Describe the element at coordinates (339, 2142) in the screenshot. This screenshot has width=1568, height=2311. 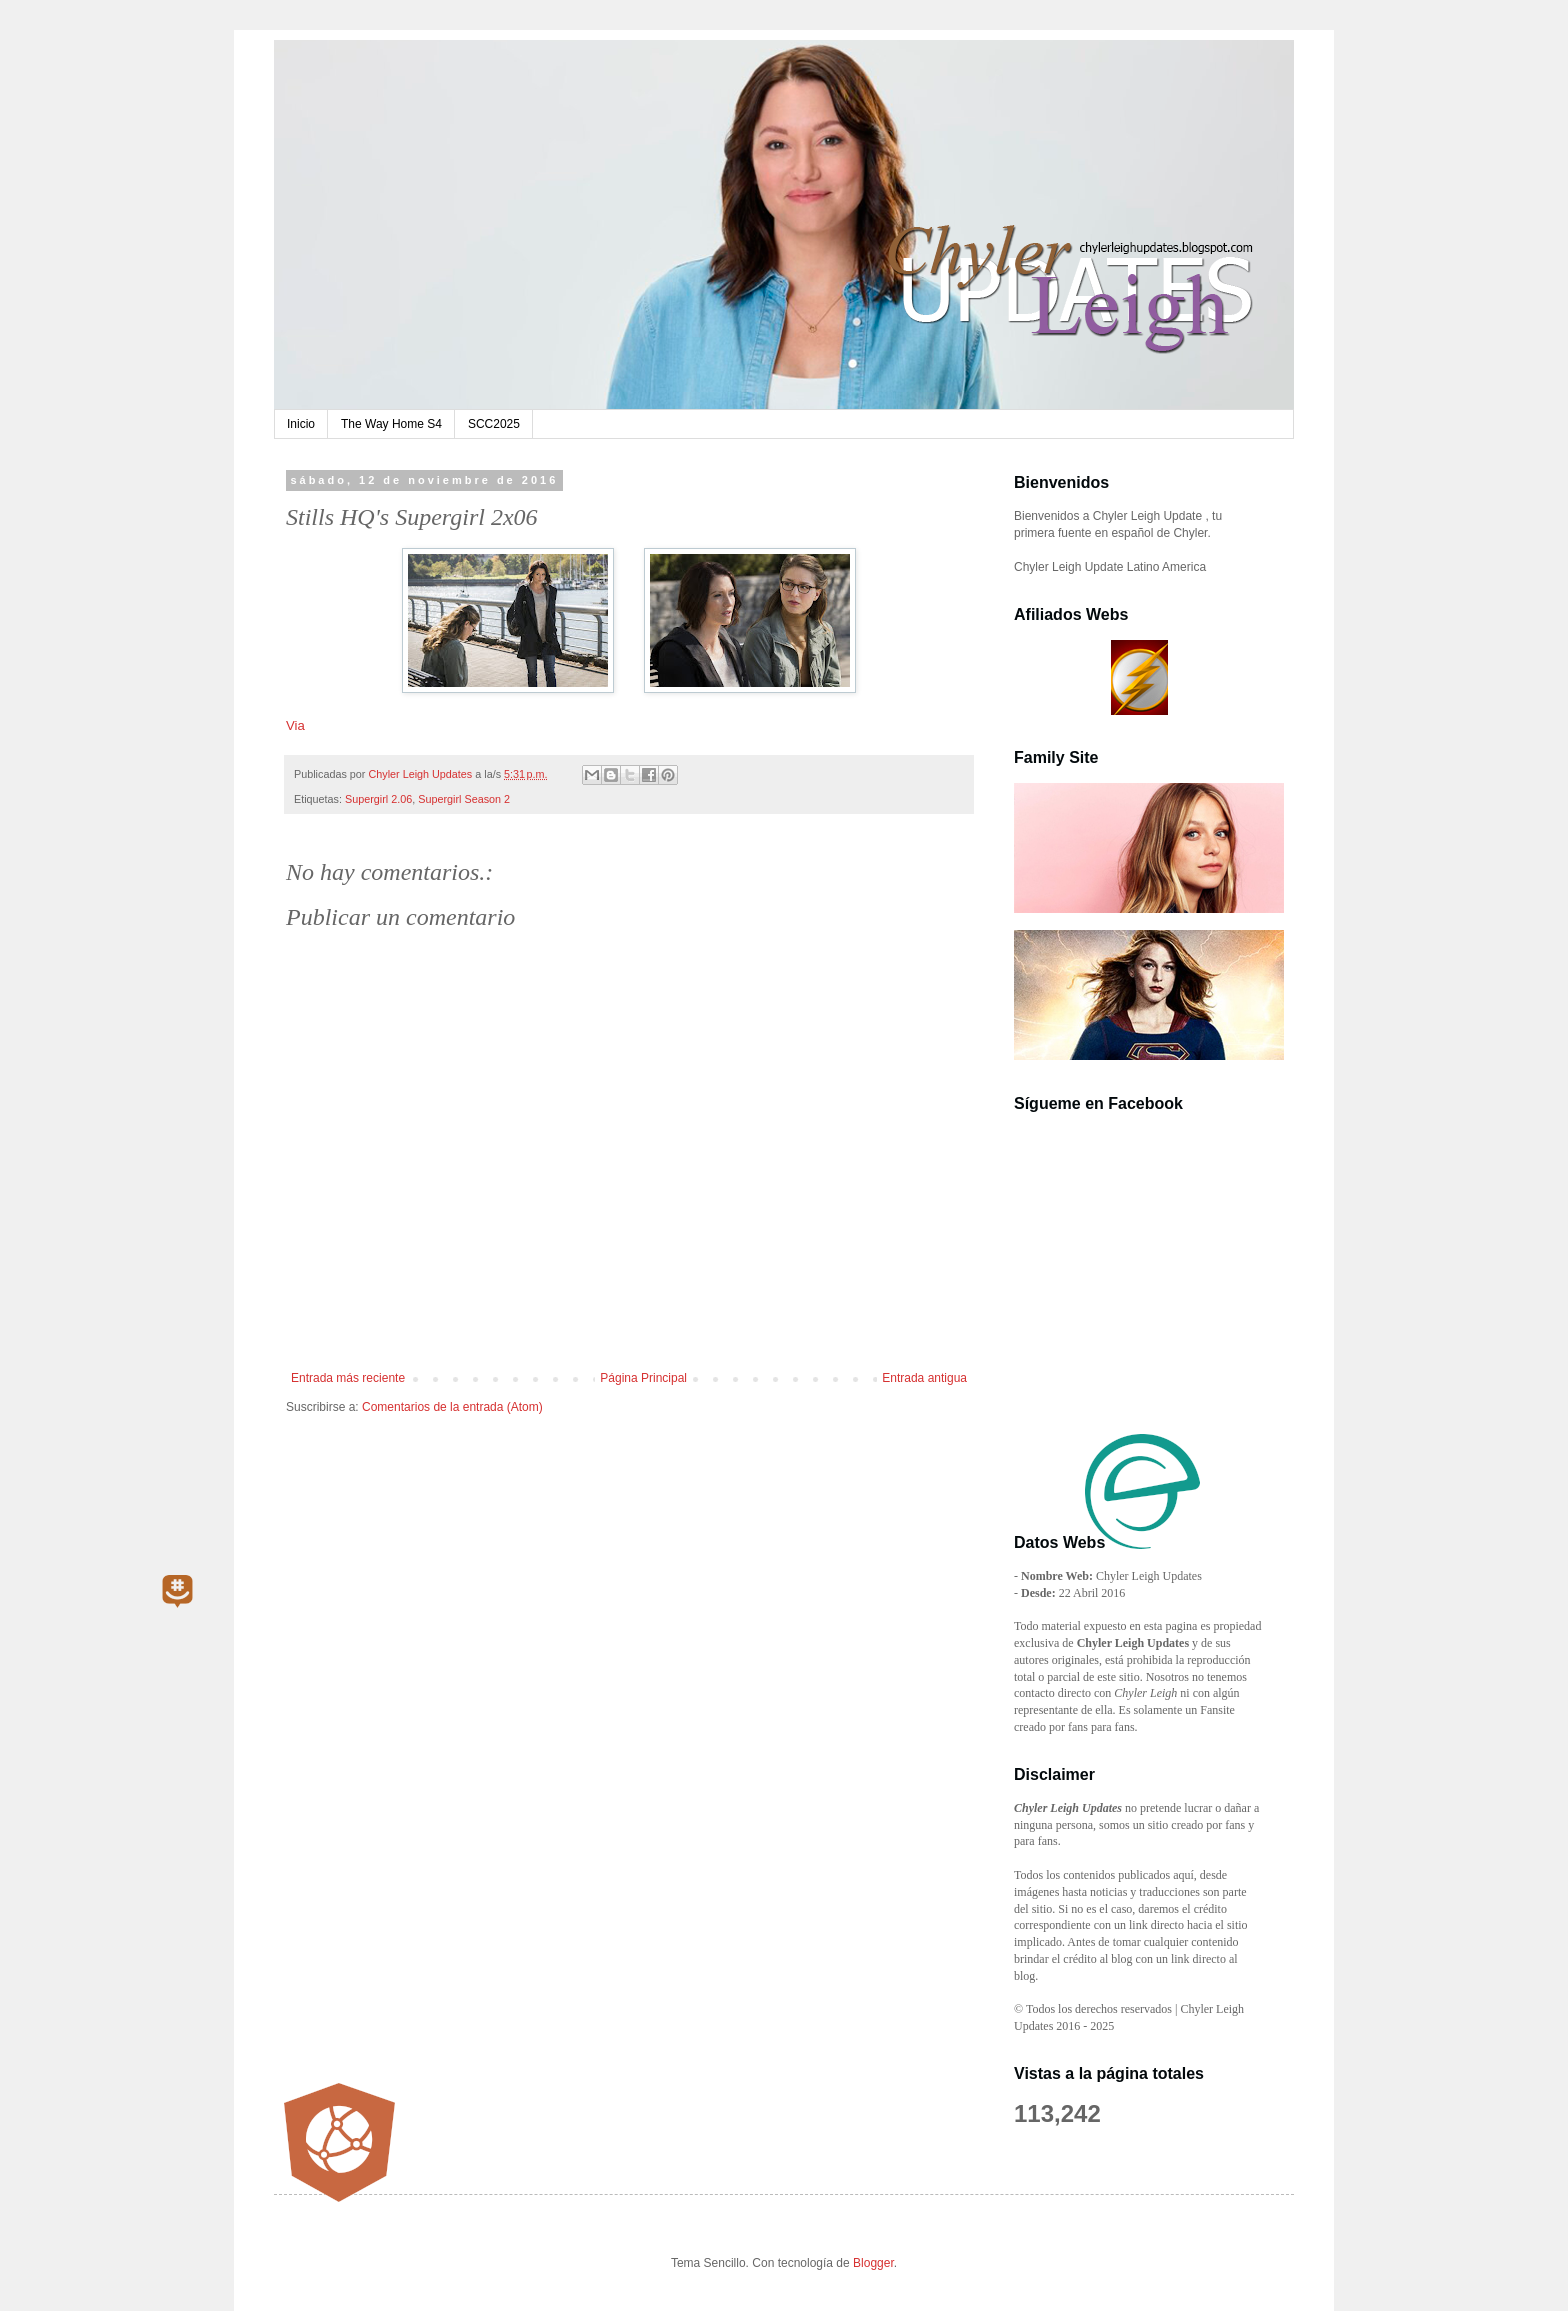
I see `jsDelivr CDN service logo` at that location.